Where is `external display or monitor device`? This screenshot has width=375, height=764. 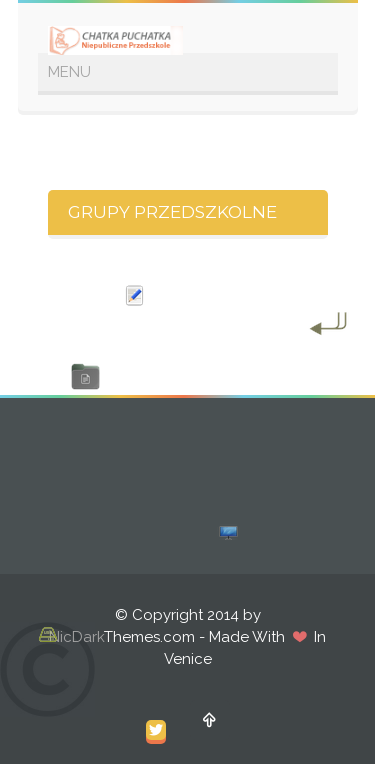 external display or monitor device is located at coordinates (228, 529).